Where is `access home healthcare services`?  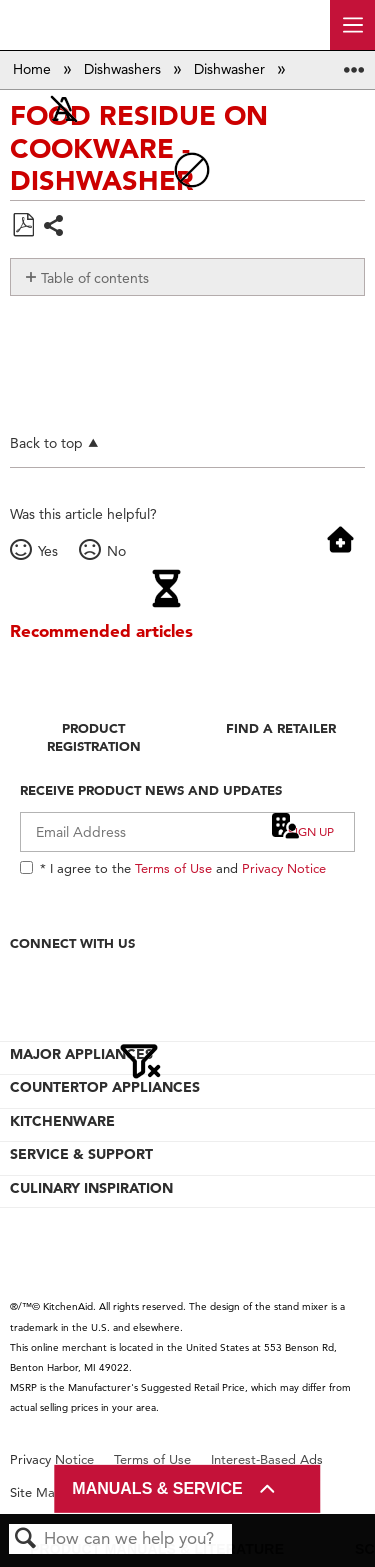 access home healthcare services is located at coordinates (340, 539).